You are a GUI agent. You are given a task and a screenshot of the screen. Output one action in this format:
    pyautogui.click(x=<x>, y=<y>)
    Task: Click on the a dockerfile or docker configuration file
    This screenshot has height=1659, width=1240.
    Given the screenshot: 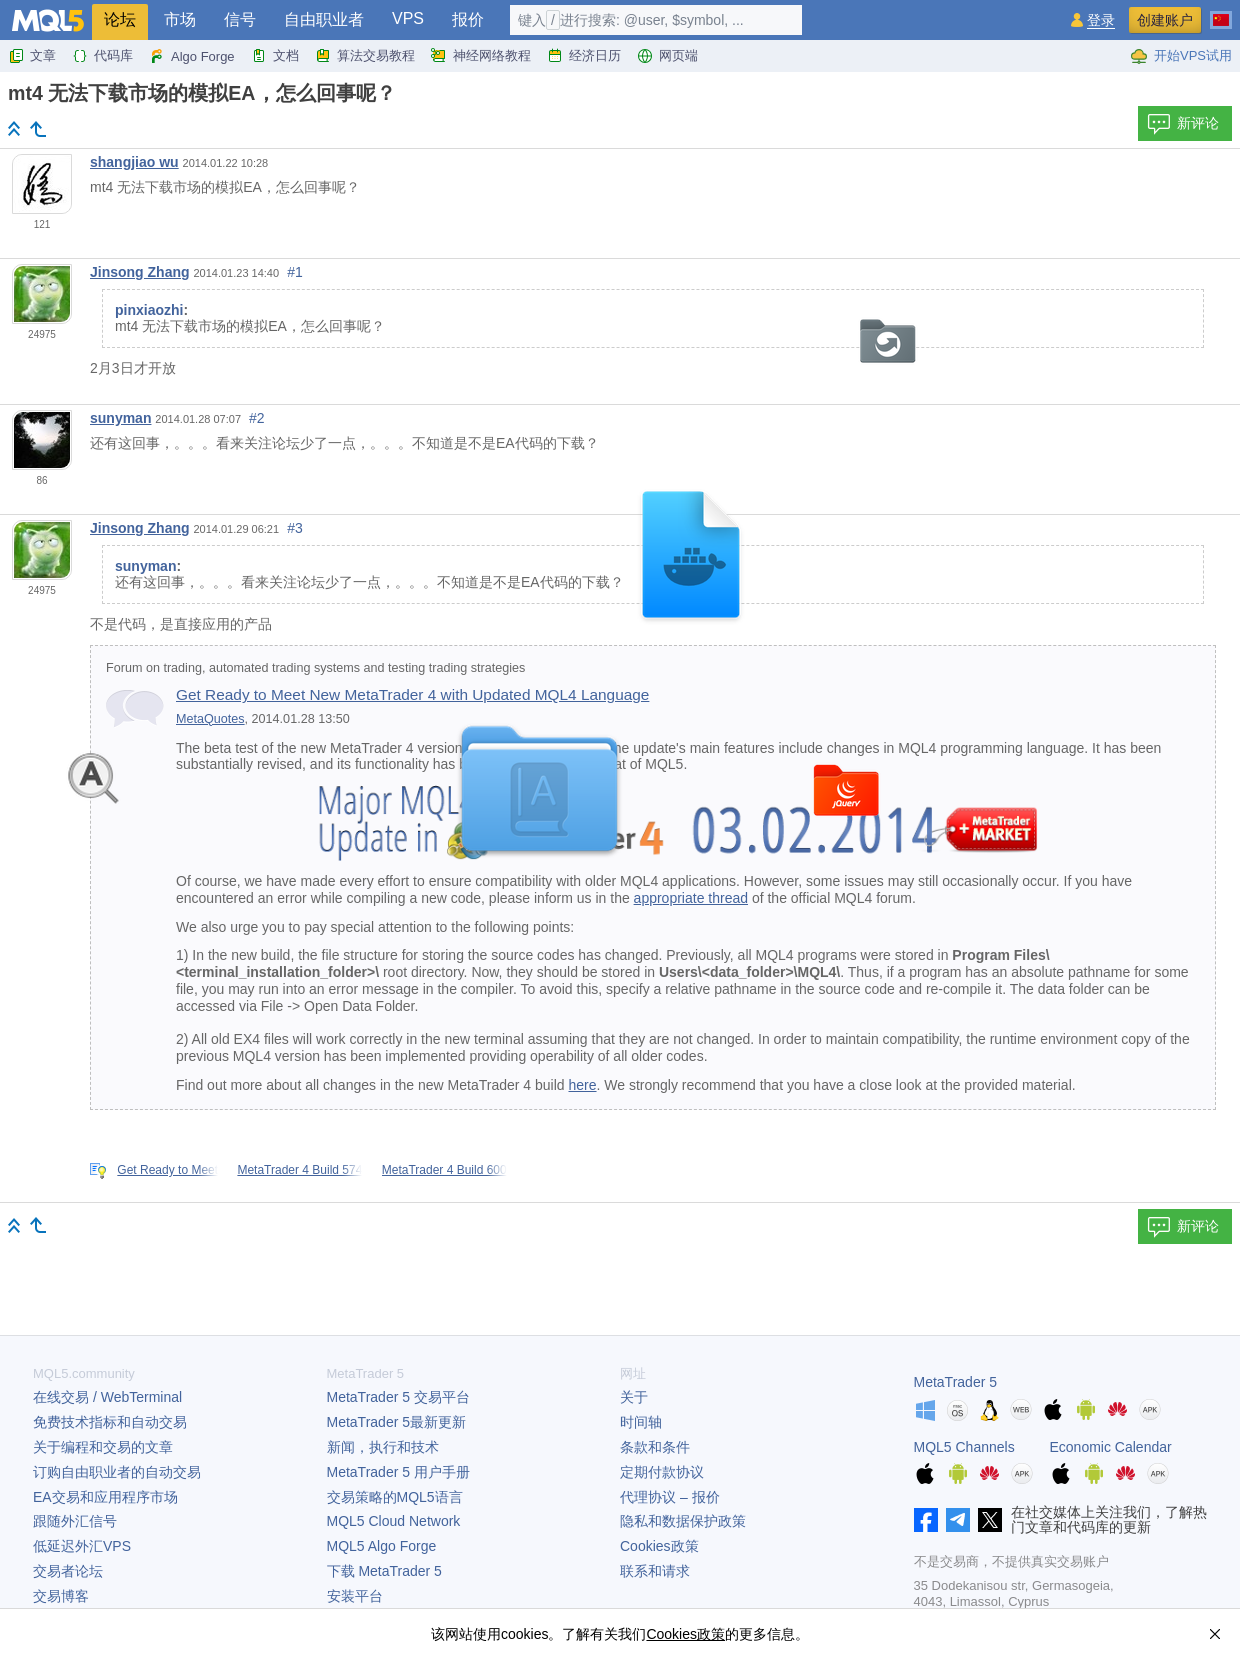 What is the action you would take?
    pyautogui.click(x=691, y=557)
    